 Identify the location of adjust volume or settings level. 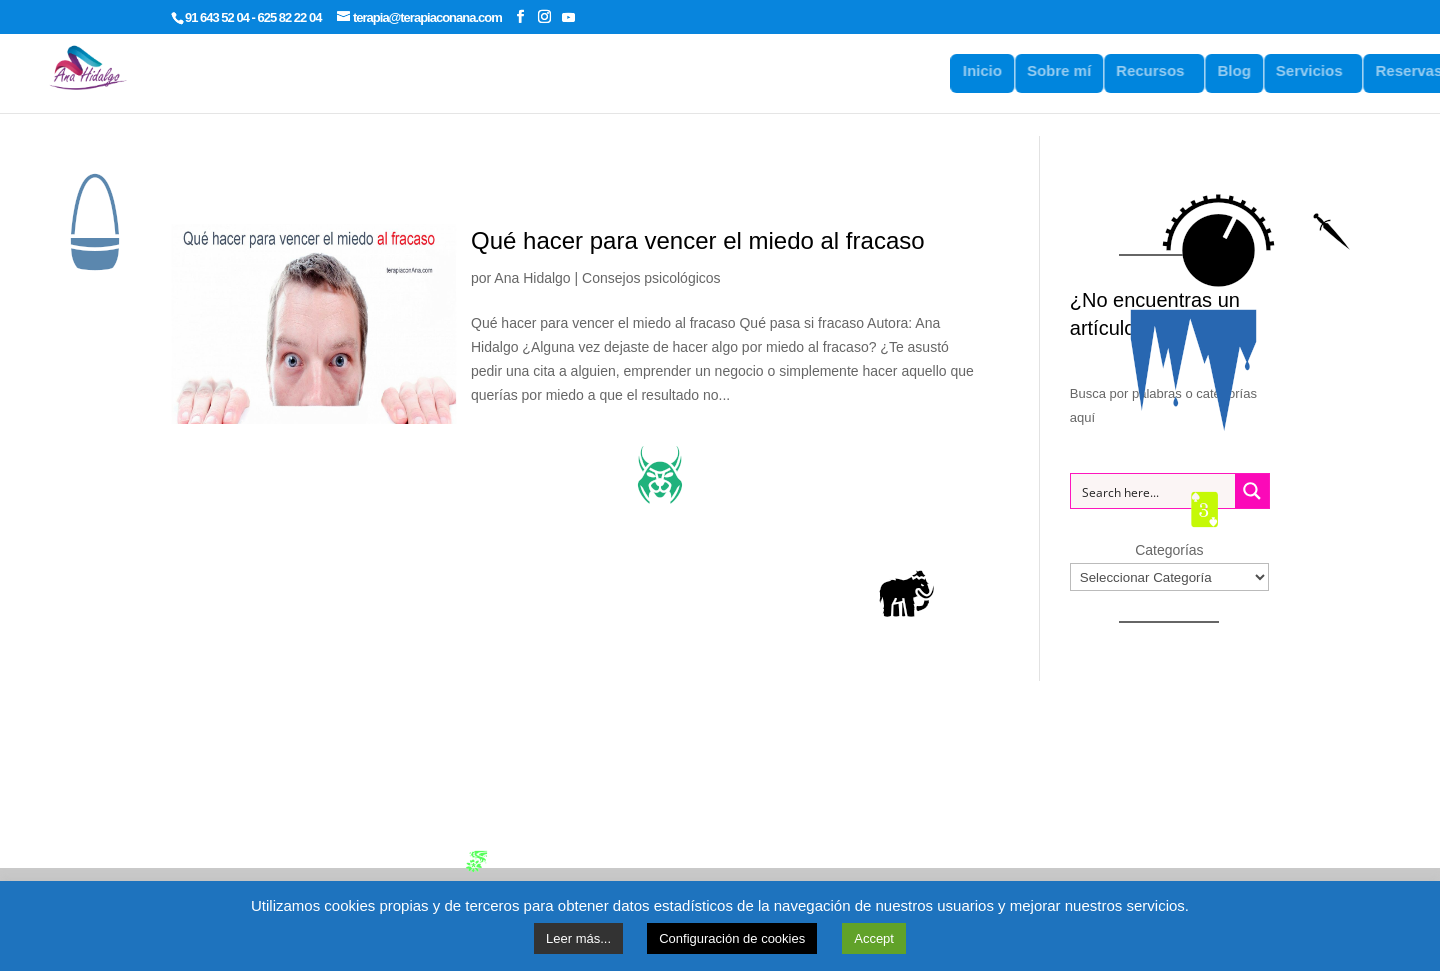
(1218, 240).